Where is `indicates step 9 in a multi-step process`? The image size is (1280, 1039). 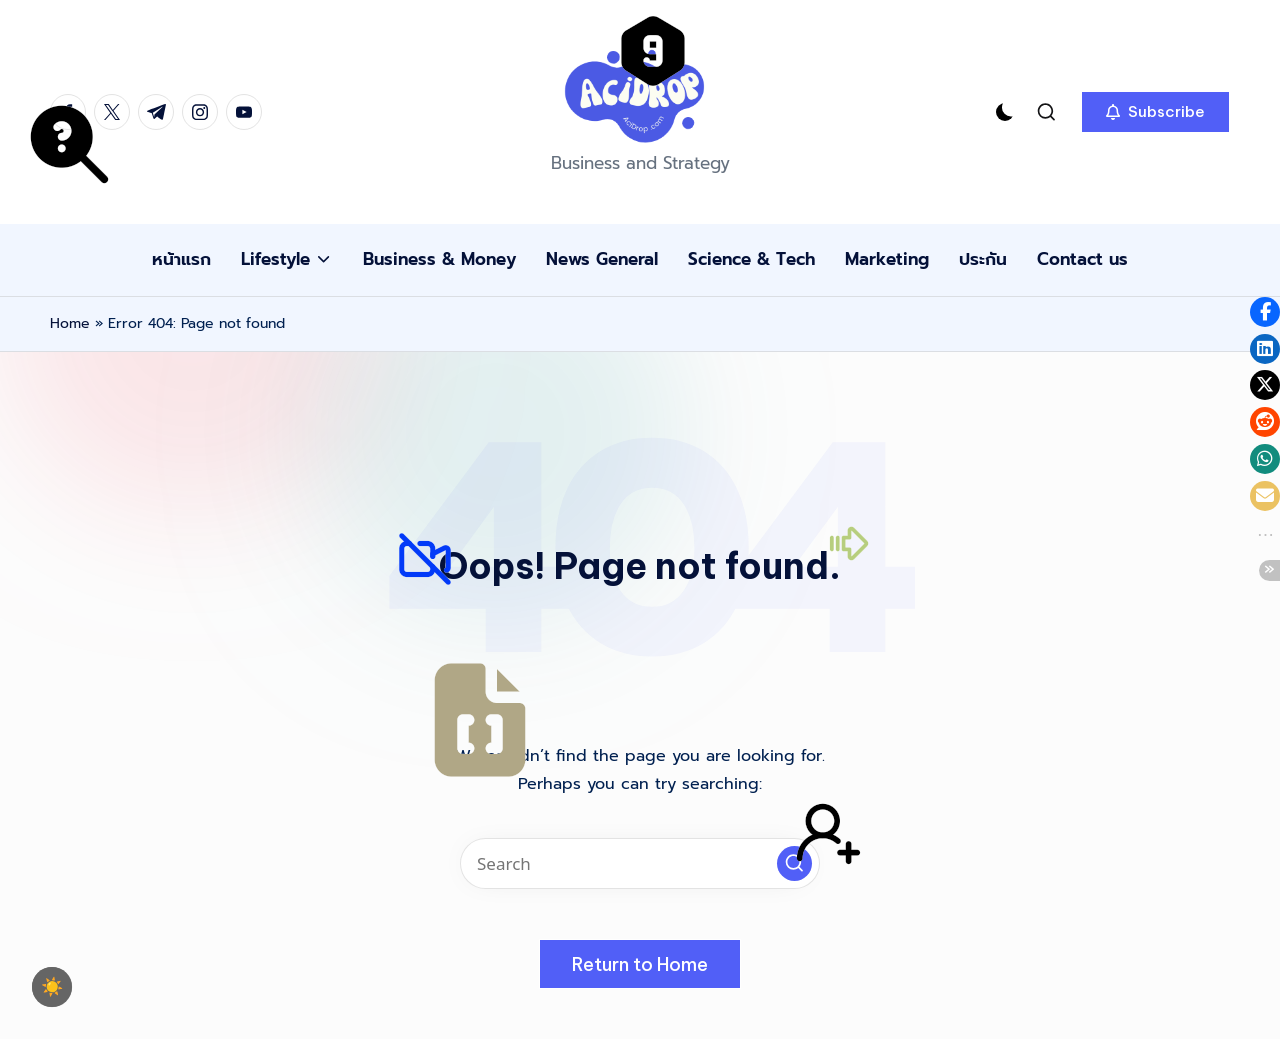 indicates step 9 in a multi-step process is located at coordinates (653, 51).